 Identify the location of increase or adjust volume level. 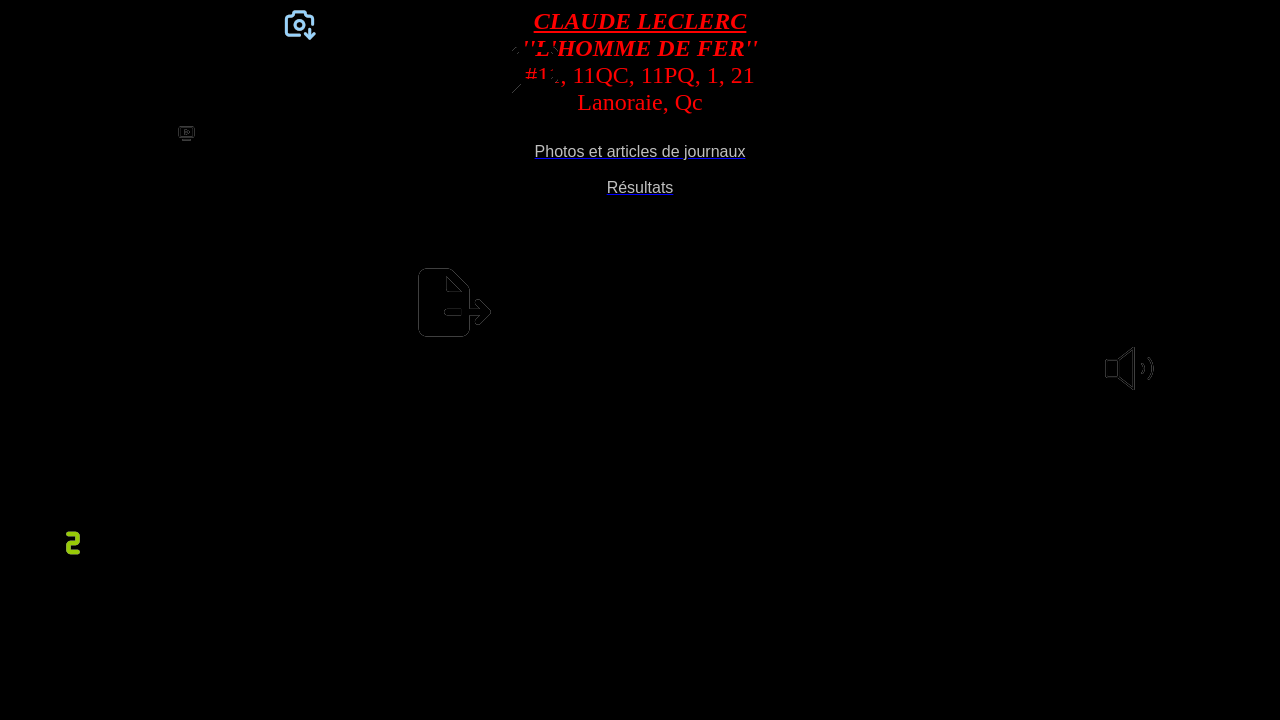
(1128, 368).